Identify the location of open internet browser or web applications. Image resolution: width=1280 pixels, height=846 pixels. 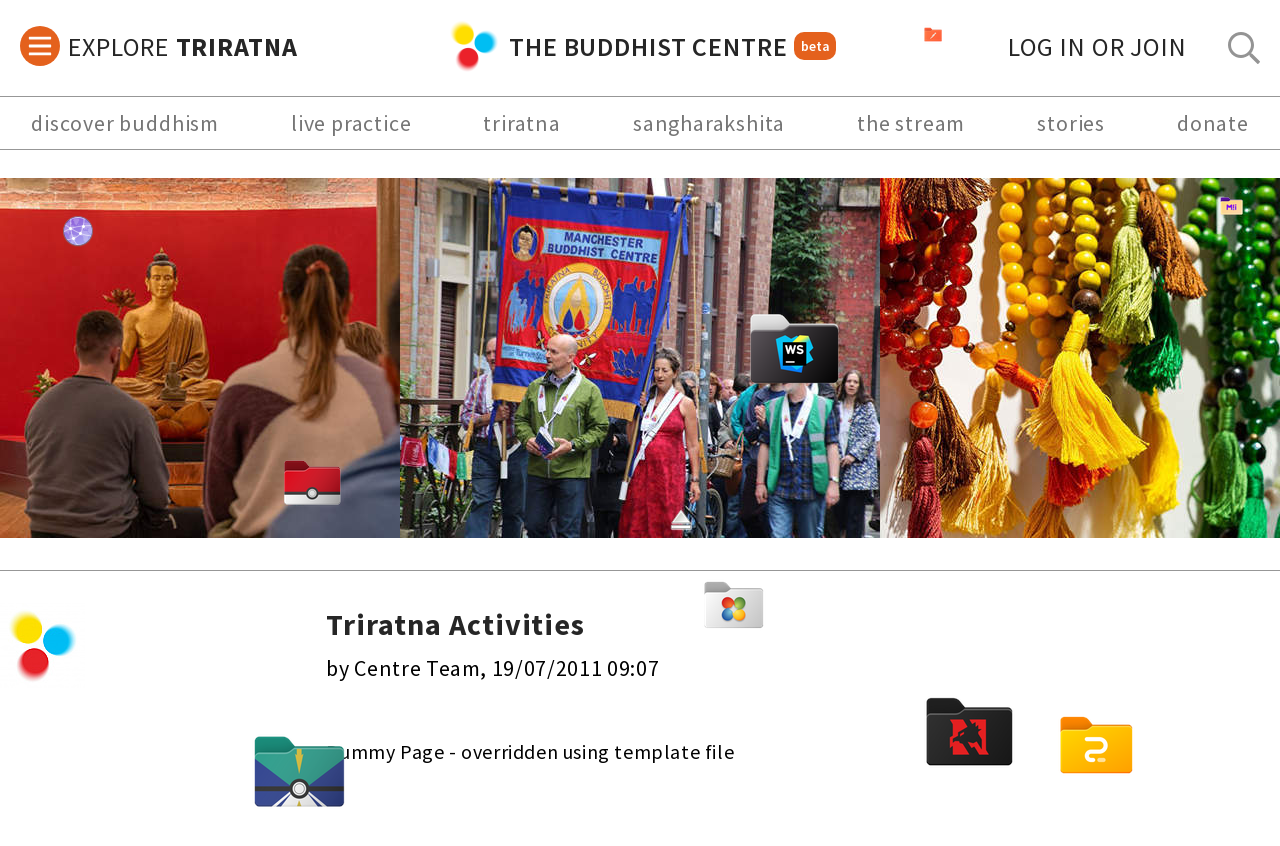
(78, 231).